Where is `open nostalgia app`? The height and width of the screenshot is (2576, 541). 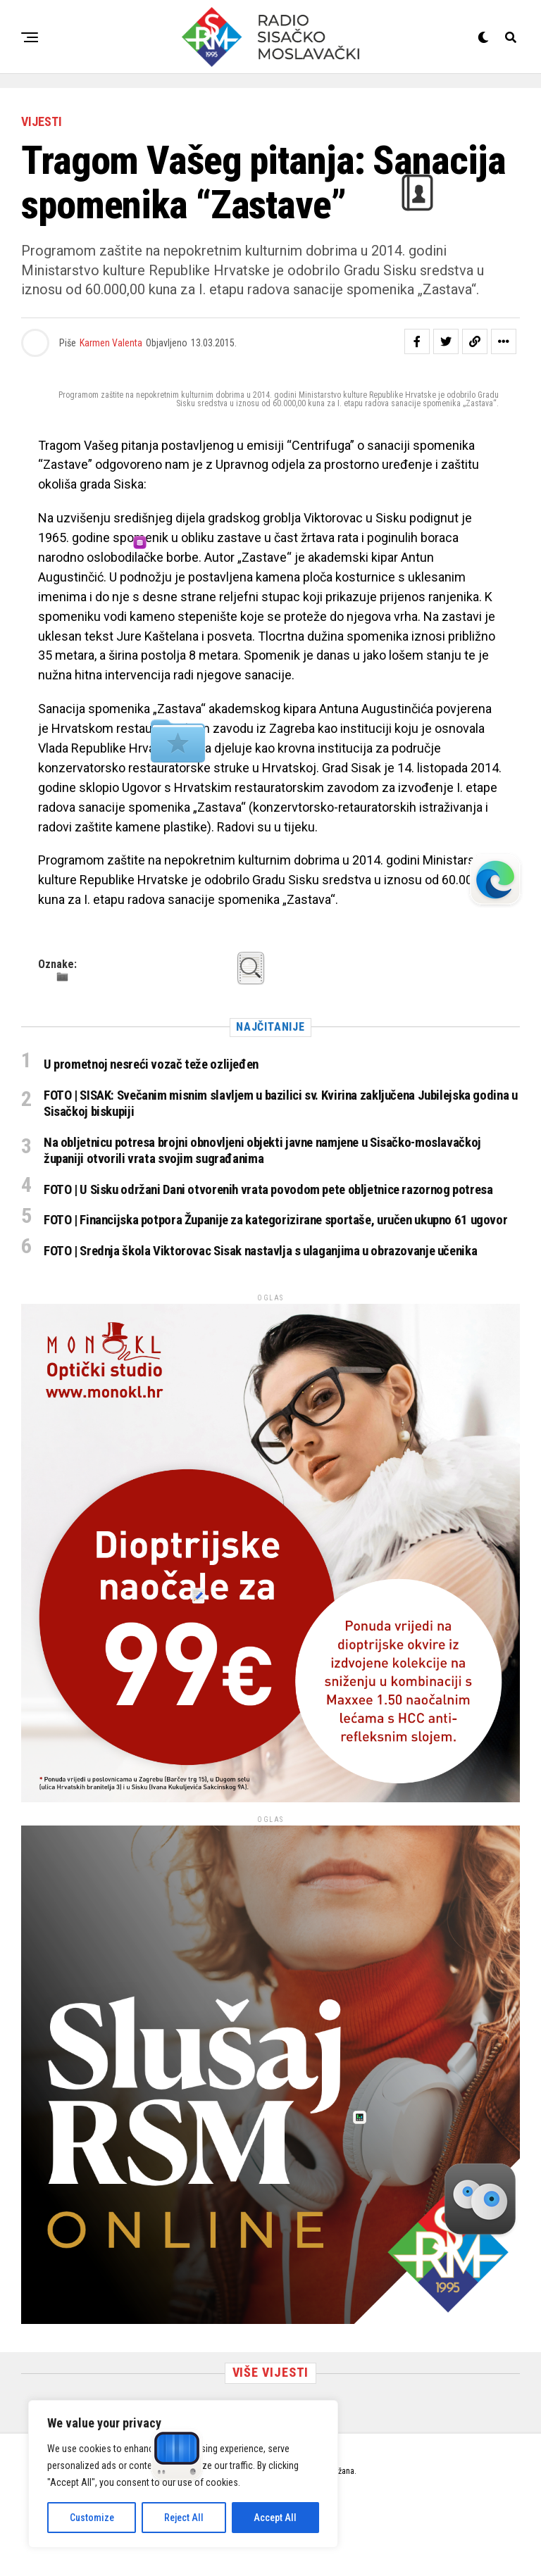
open nostalgia app is located at coordinates (177, 2454).